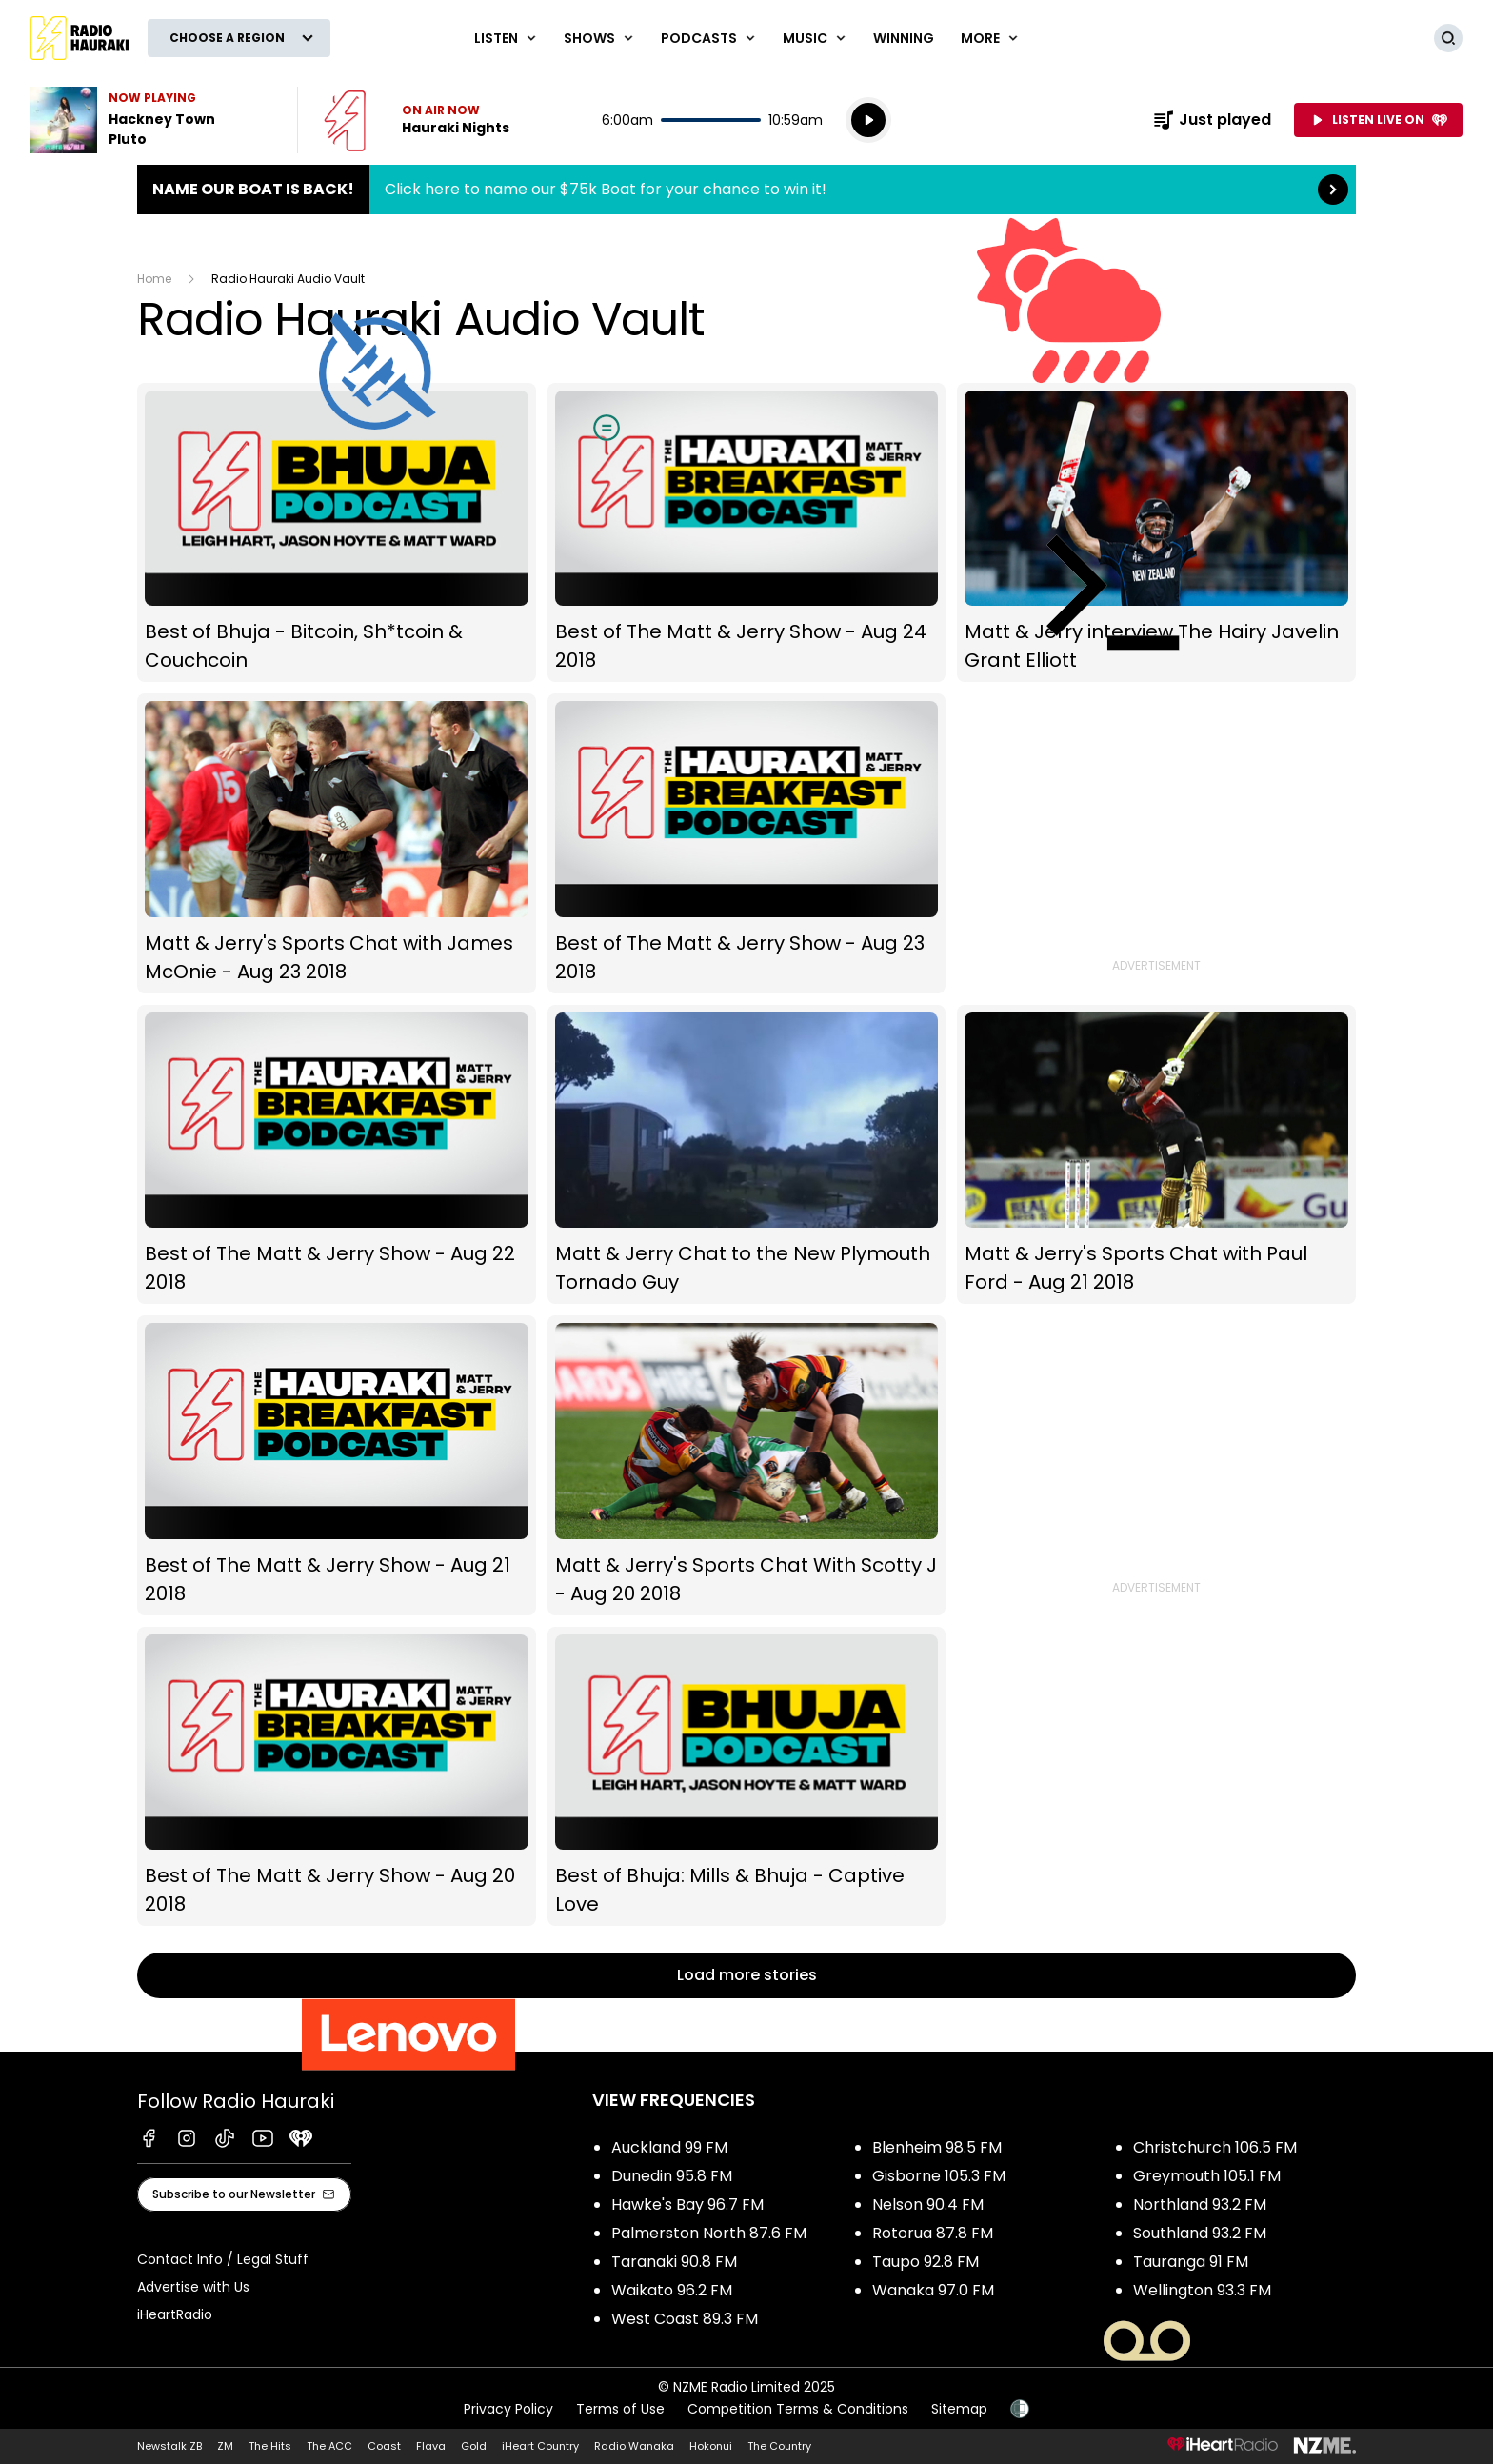  What do you see at coordinates (377, 371) in the screenshot?
I see `open the Floatplane streaming platform` at bounding box center [377, 371].